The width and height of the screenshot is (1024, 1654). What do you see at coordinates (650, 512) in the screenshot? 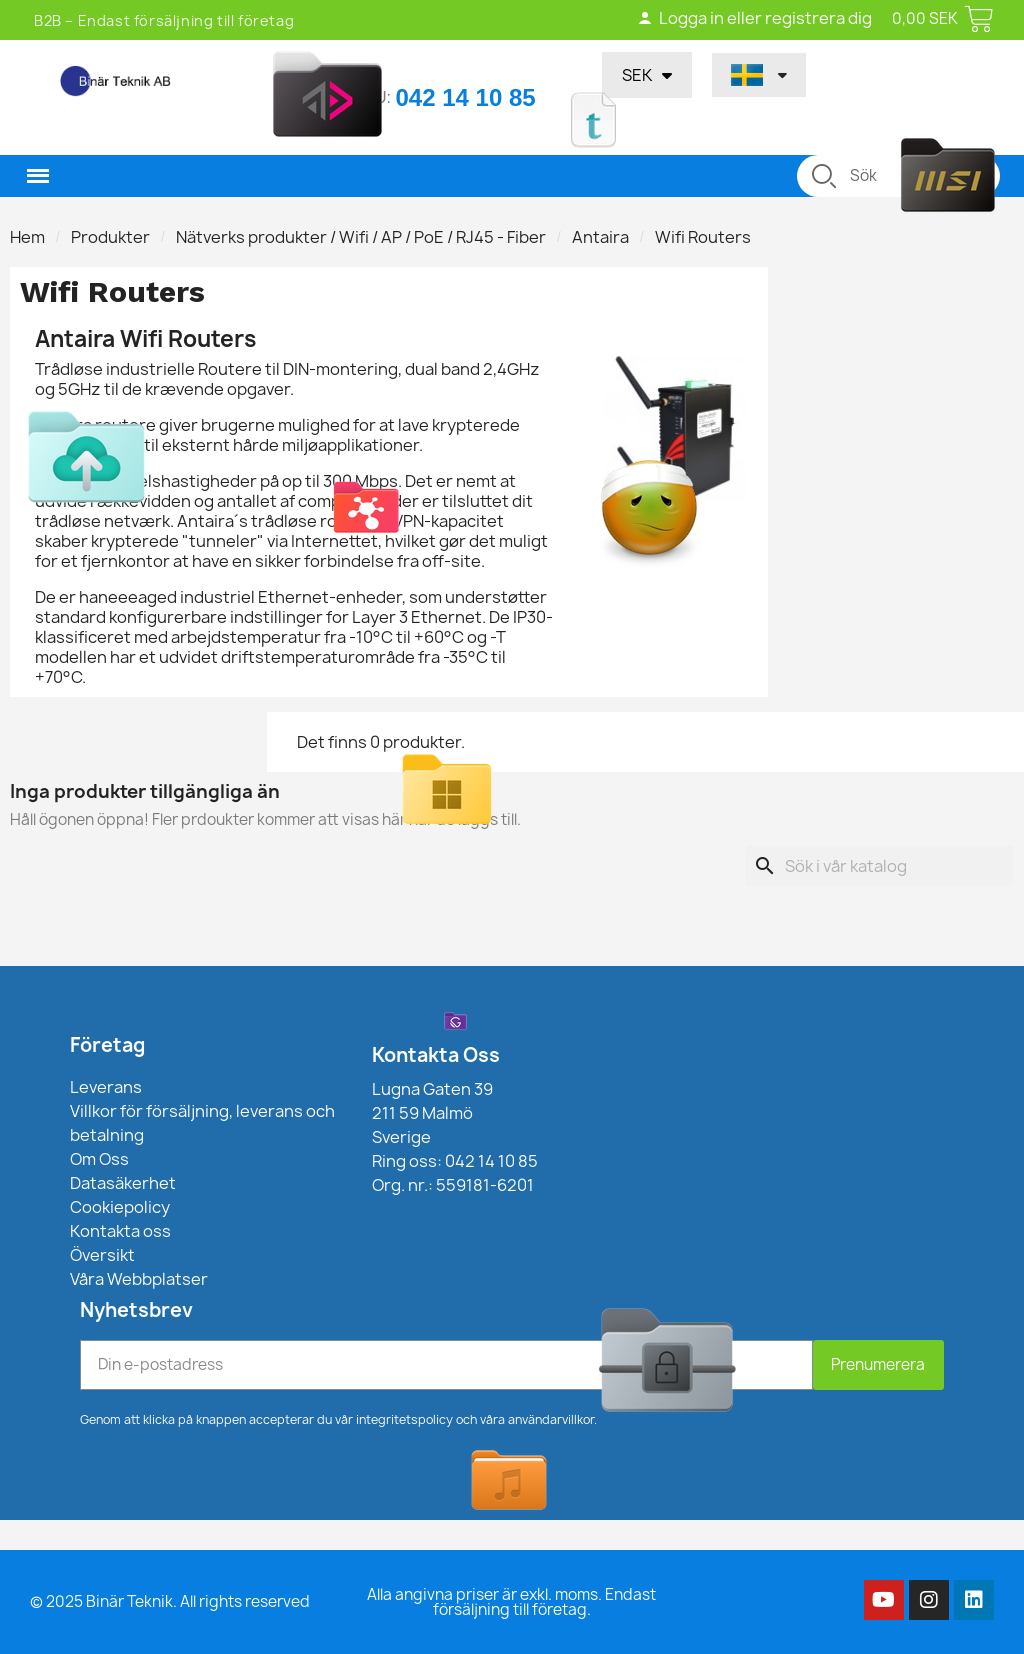
I see `indicates user is feeling unwell or sick` at bounding box center [650, 512].